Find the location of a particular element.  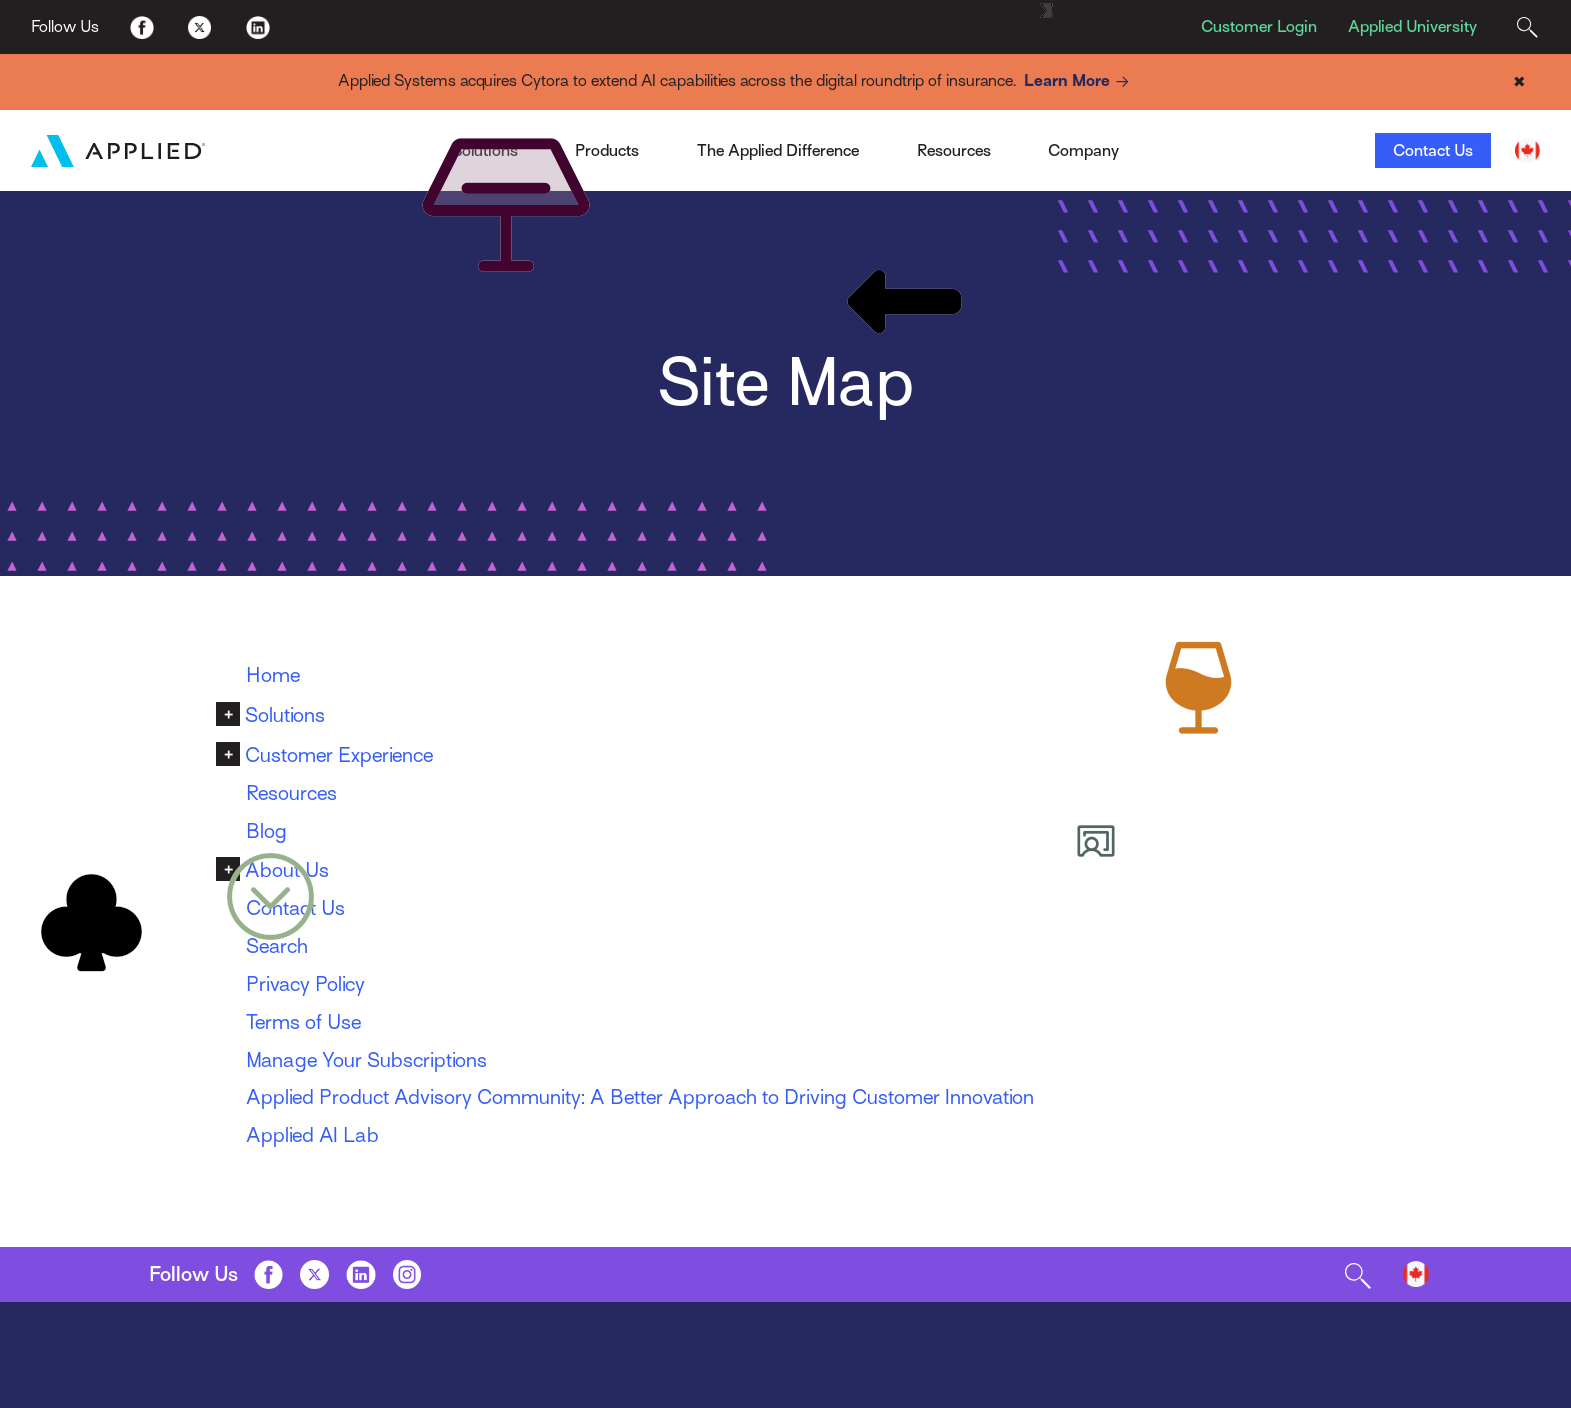

access presentation or speaker mode is located at coordinates (506, 205).